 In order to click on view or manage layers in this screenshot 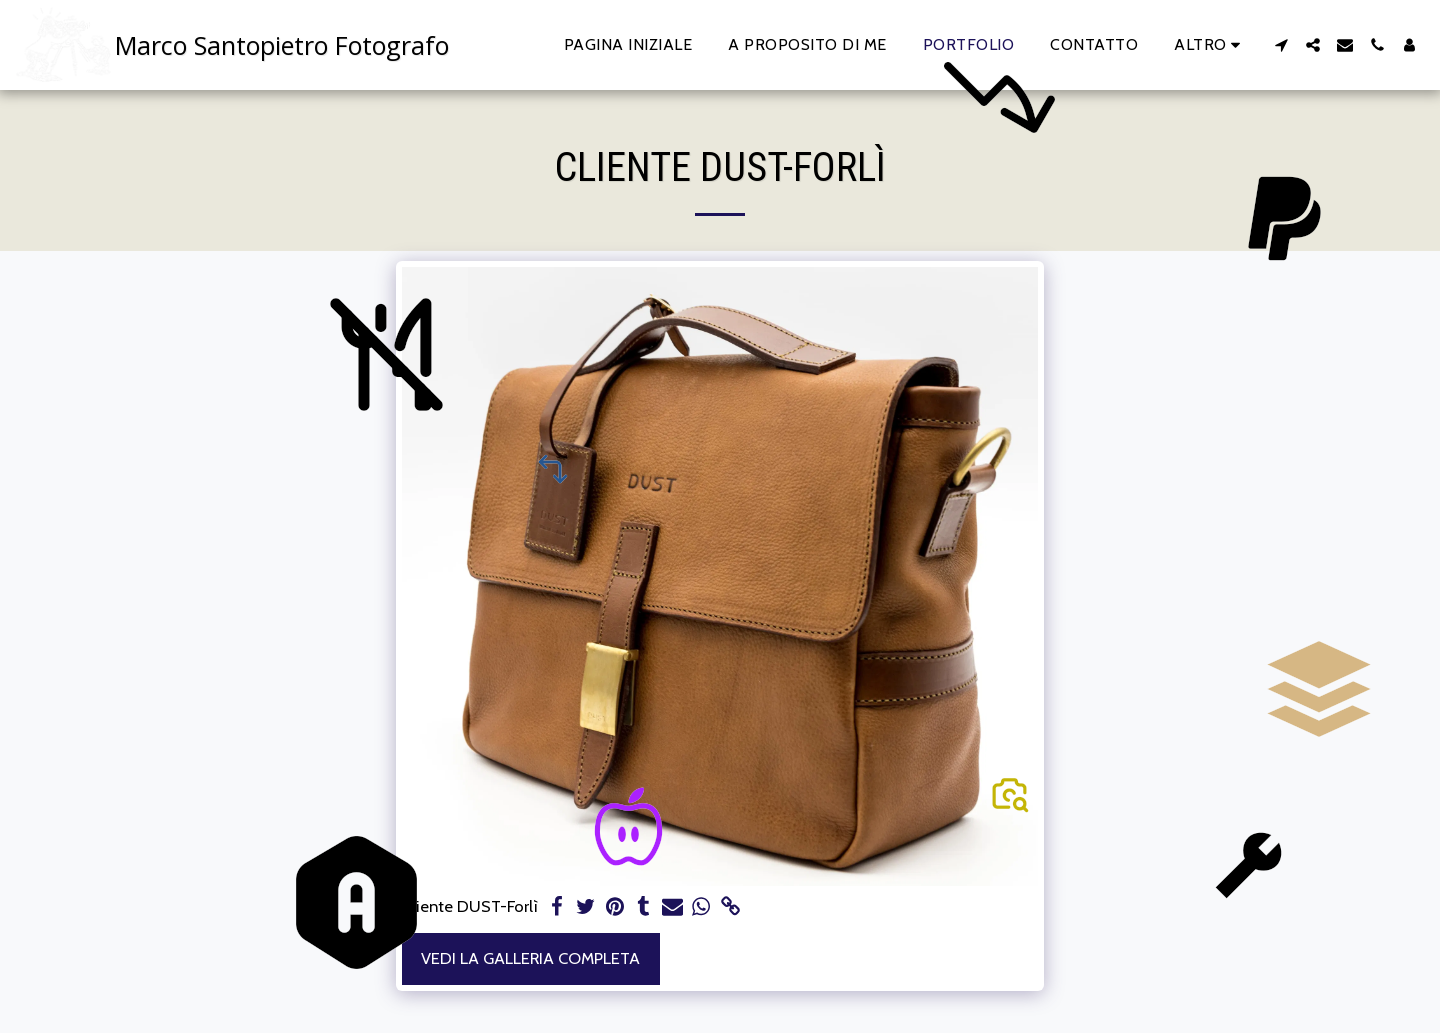, I will do `click(1319, 689)`.